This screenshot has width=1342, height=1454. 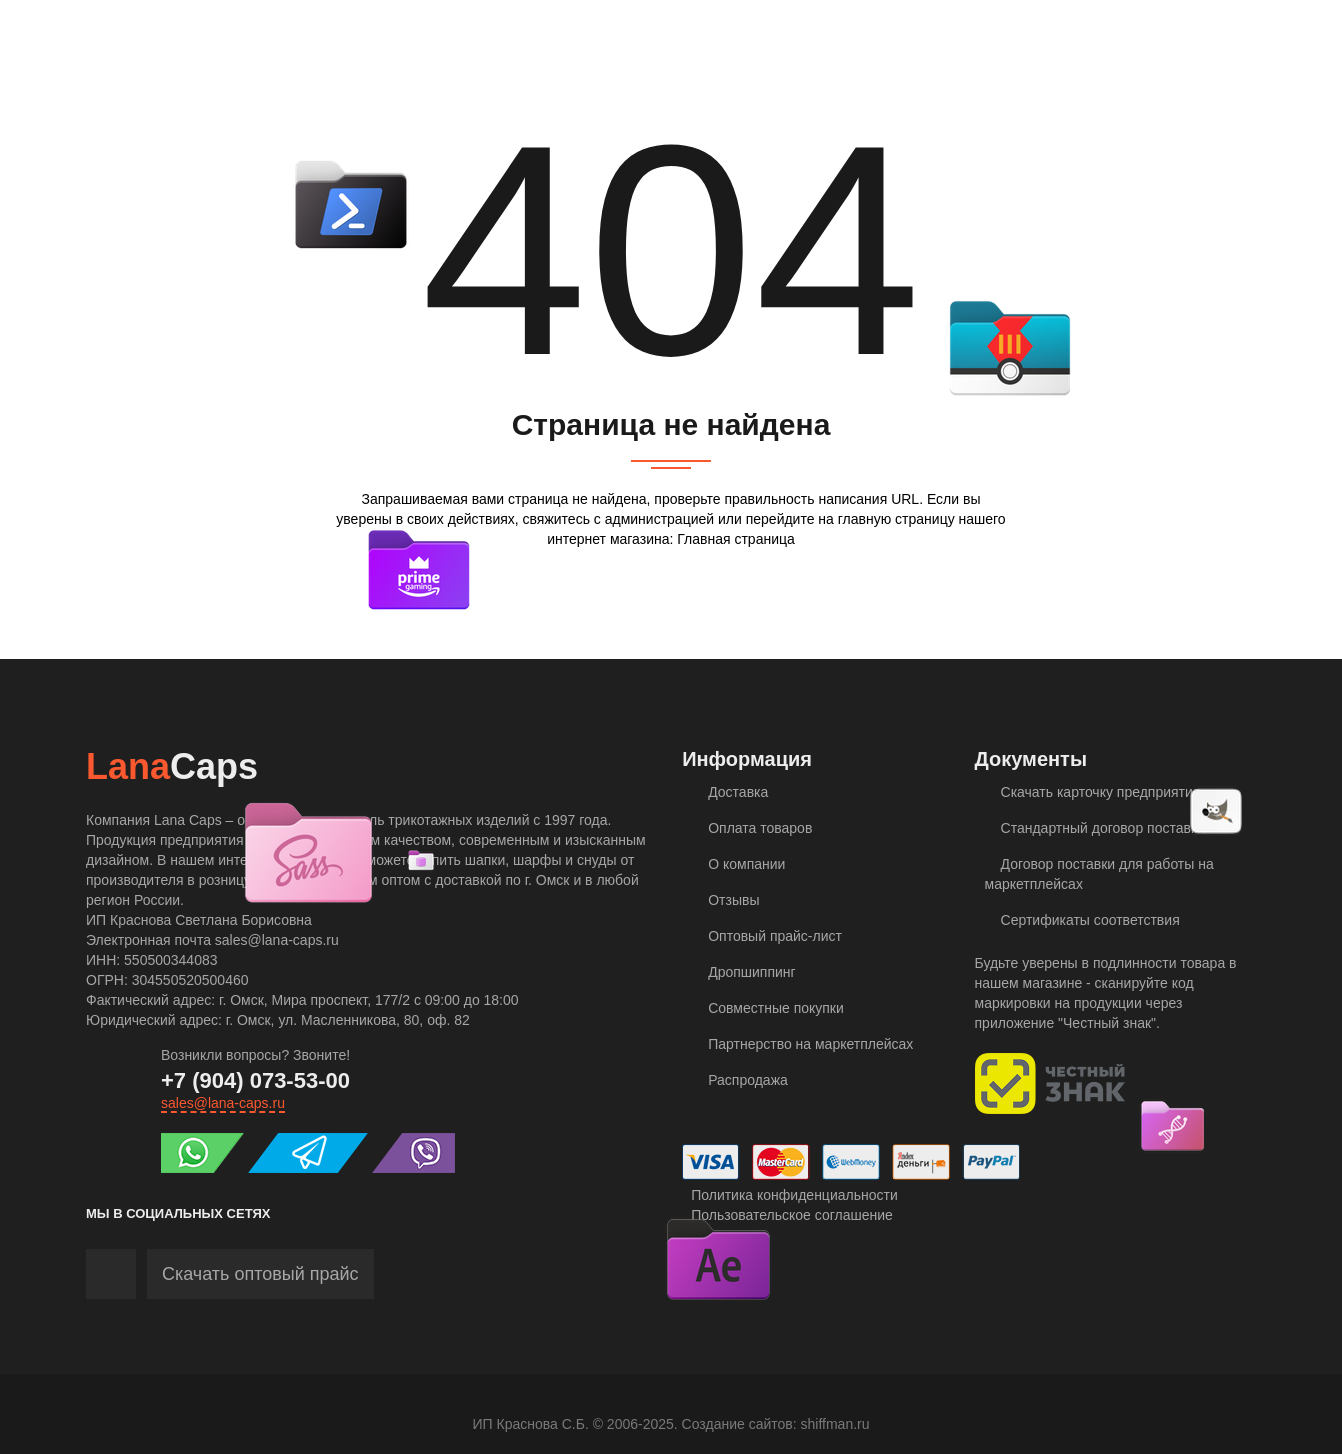 What do you see at coordinates (350, 207) in the screenshot?
I see `open folder containing PowerShell scripts` at bounding box center [350, 207].